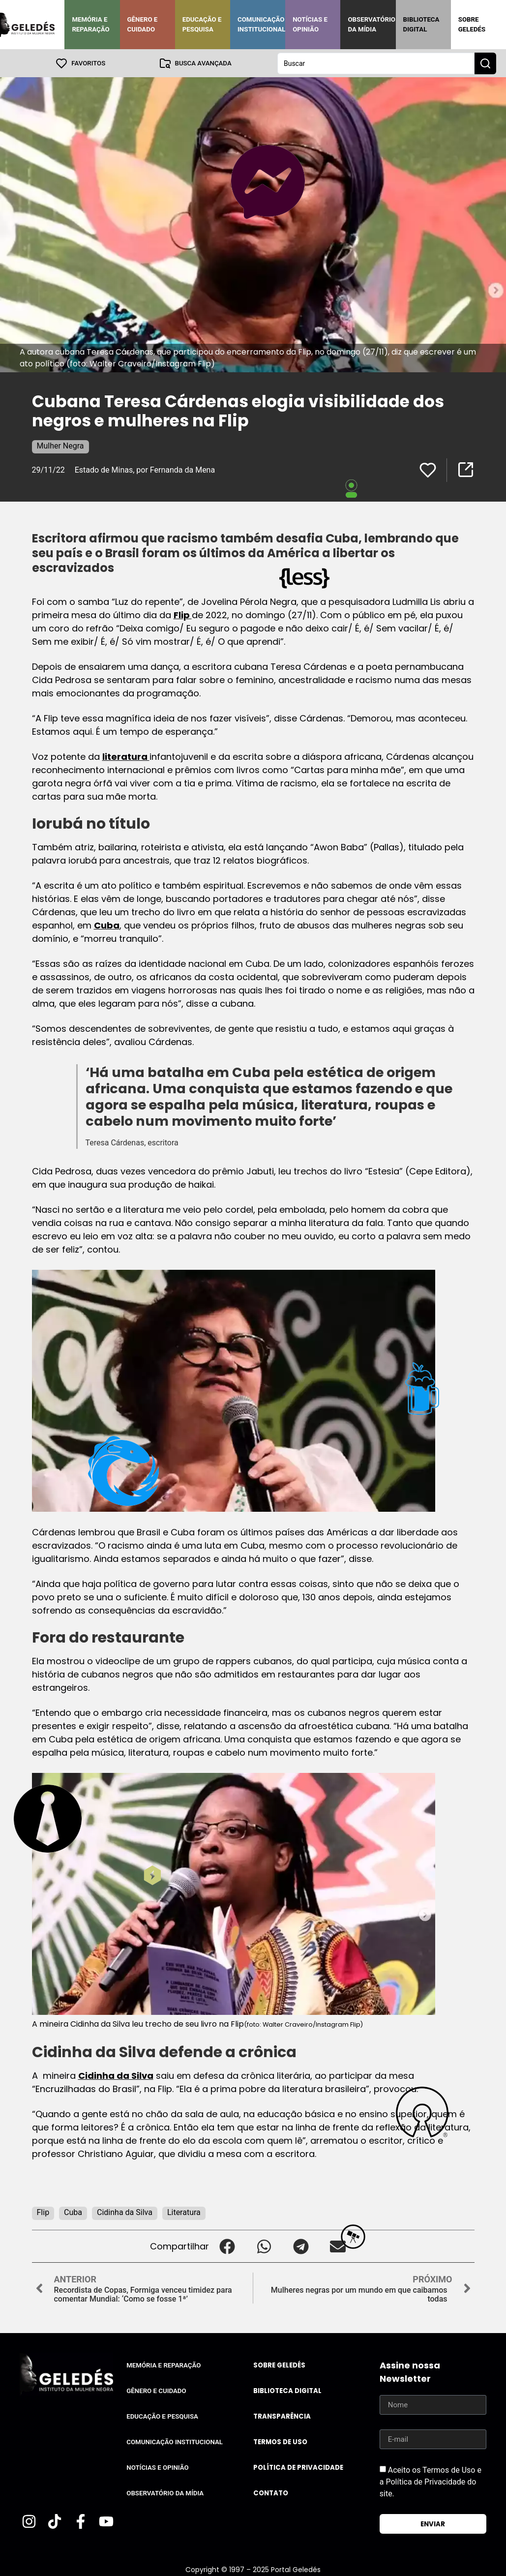  I want to click on open Facebook Messenger app, so click(268, 182).